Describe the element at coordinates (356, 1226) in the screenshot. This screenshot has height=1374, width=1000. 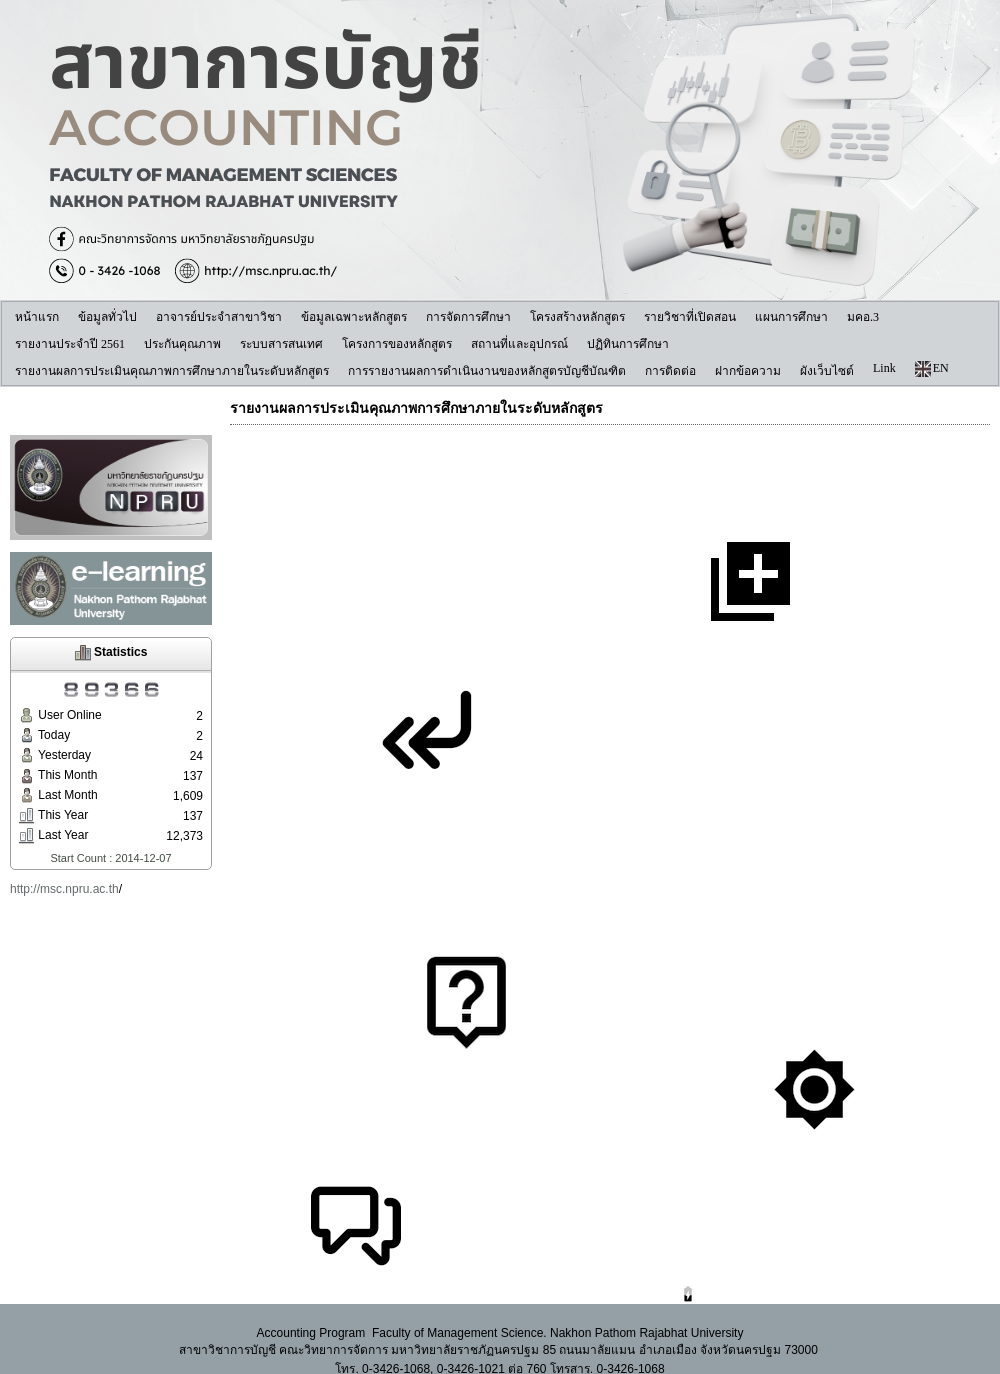
I see `view discussion thread` at that location.